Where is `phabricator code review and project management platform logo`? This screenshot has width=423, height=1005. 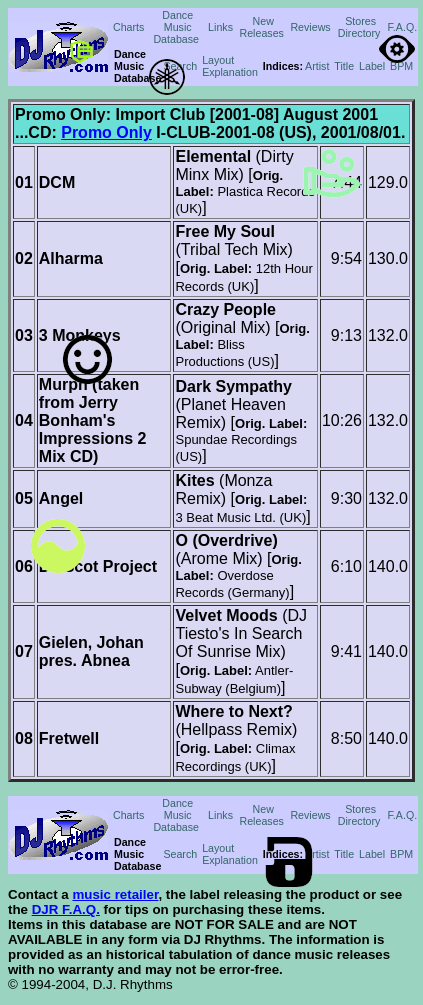 phabricator code review and project management platform logo is located at coordinates (397, 49).